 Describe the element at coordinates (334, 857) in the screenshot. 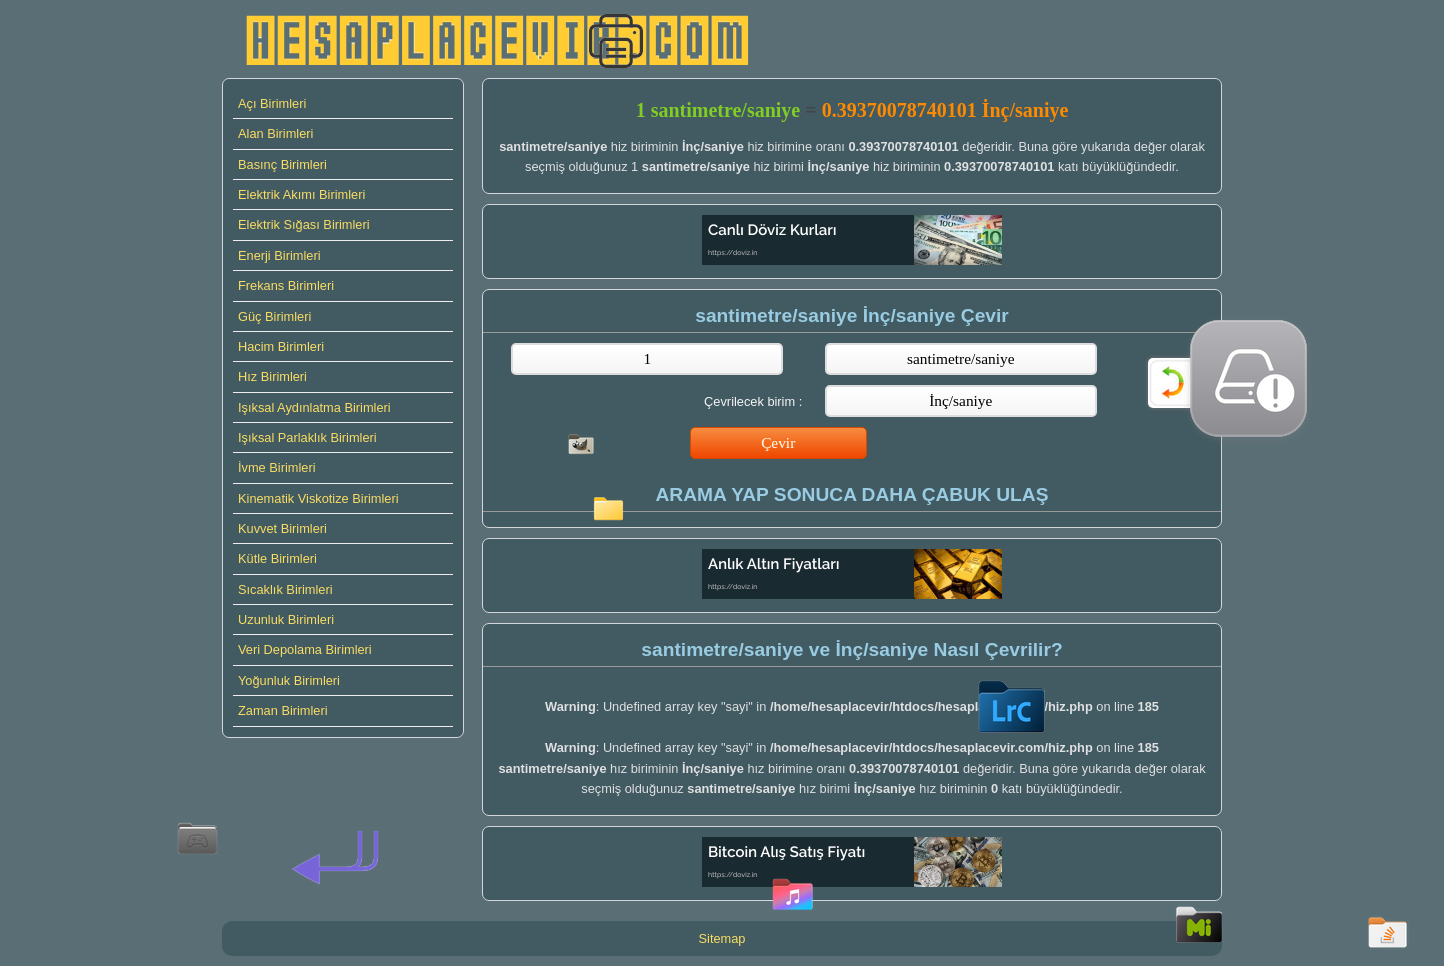

I see `reply to all recipients of an email` at that location.